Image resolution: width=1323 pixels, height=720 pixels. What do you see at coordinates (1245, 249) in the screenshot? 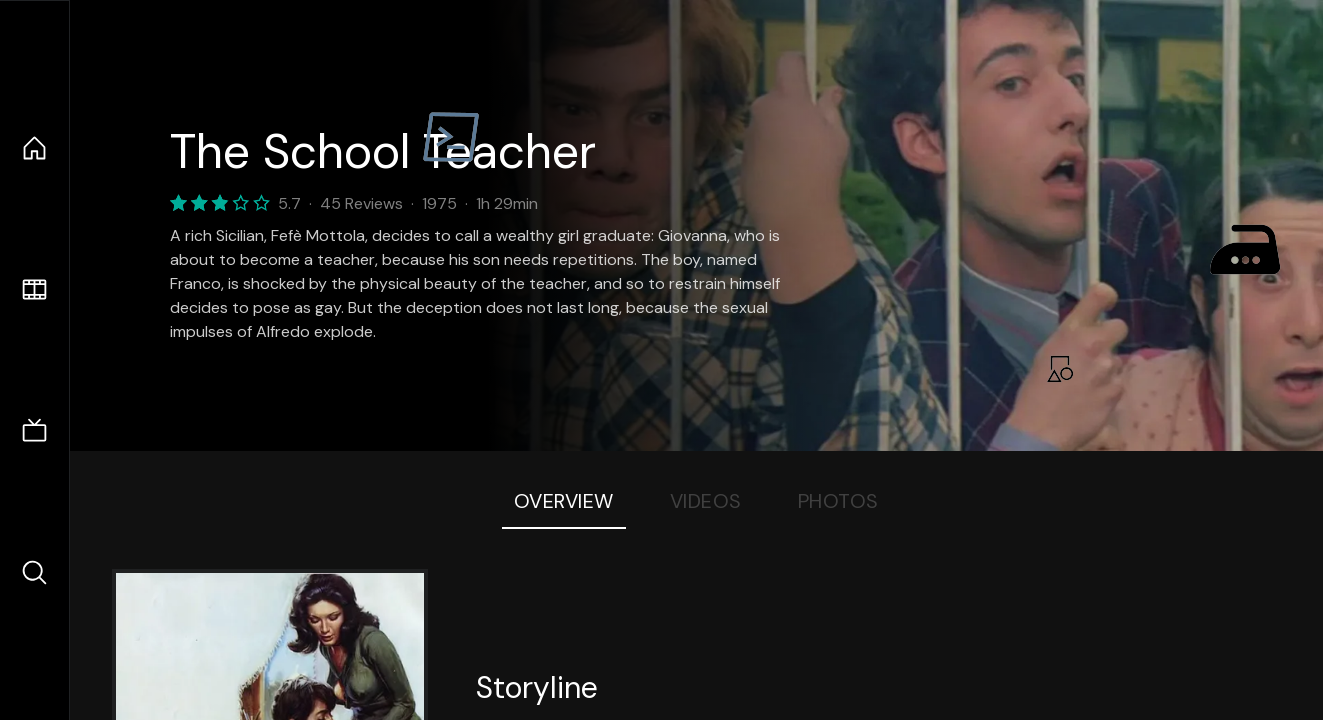
I see `select ironing or steam press setting` at bounding box center [1245, 249].